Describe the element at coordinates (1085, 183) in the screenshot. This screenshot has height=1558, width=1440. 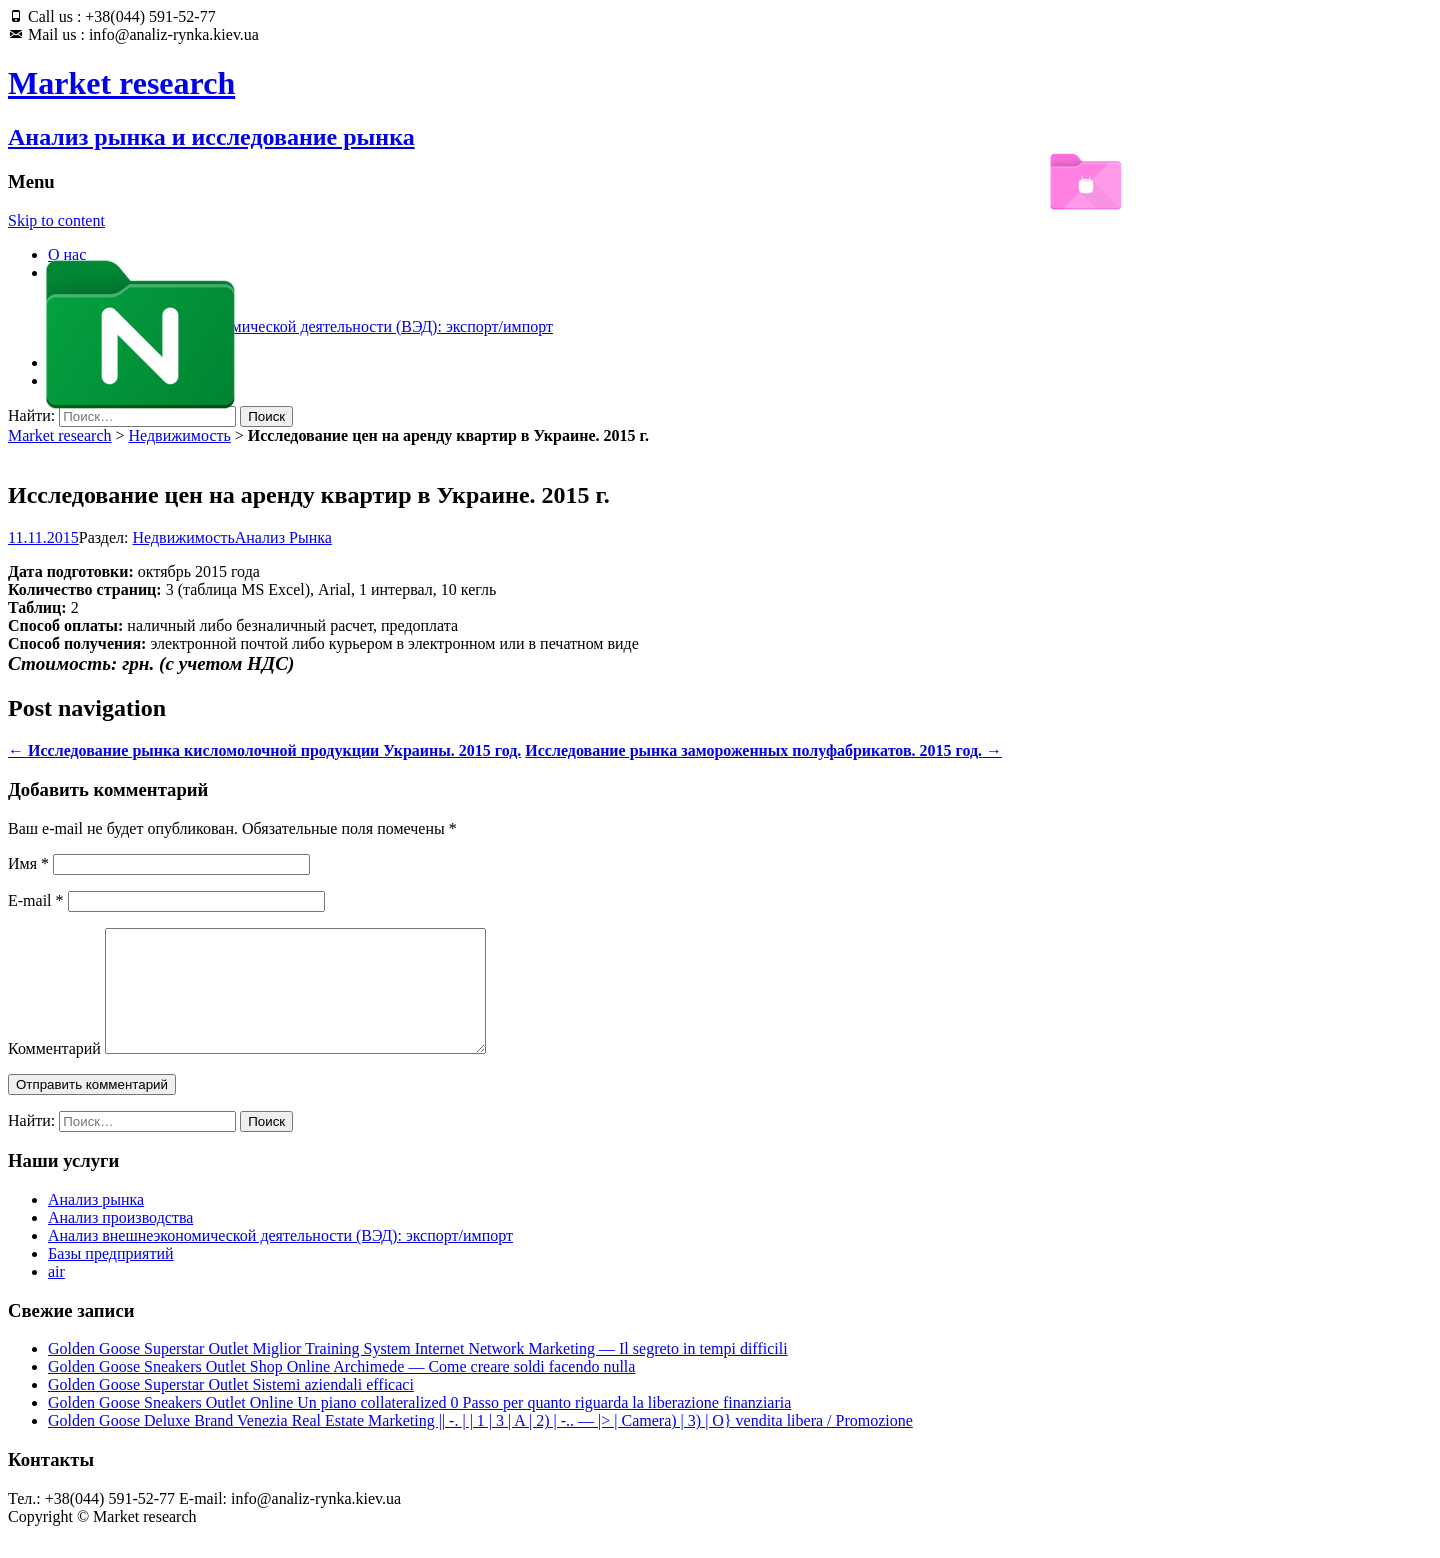
I see `open android marshmallow system folder` at that location.